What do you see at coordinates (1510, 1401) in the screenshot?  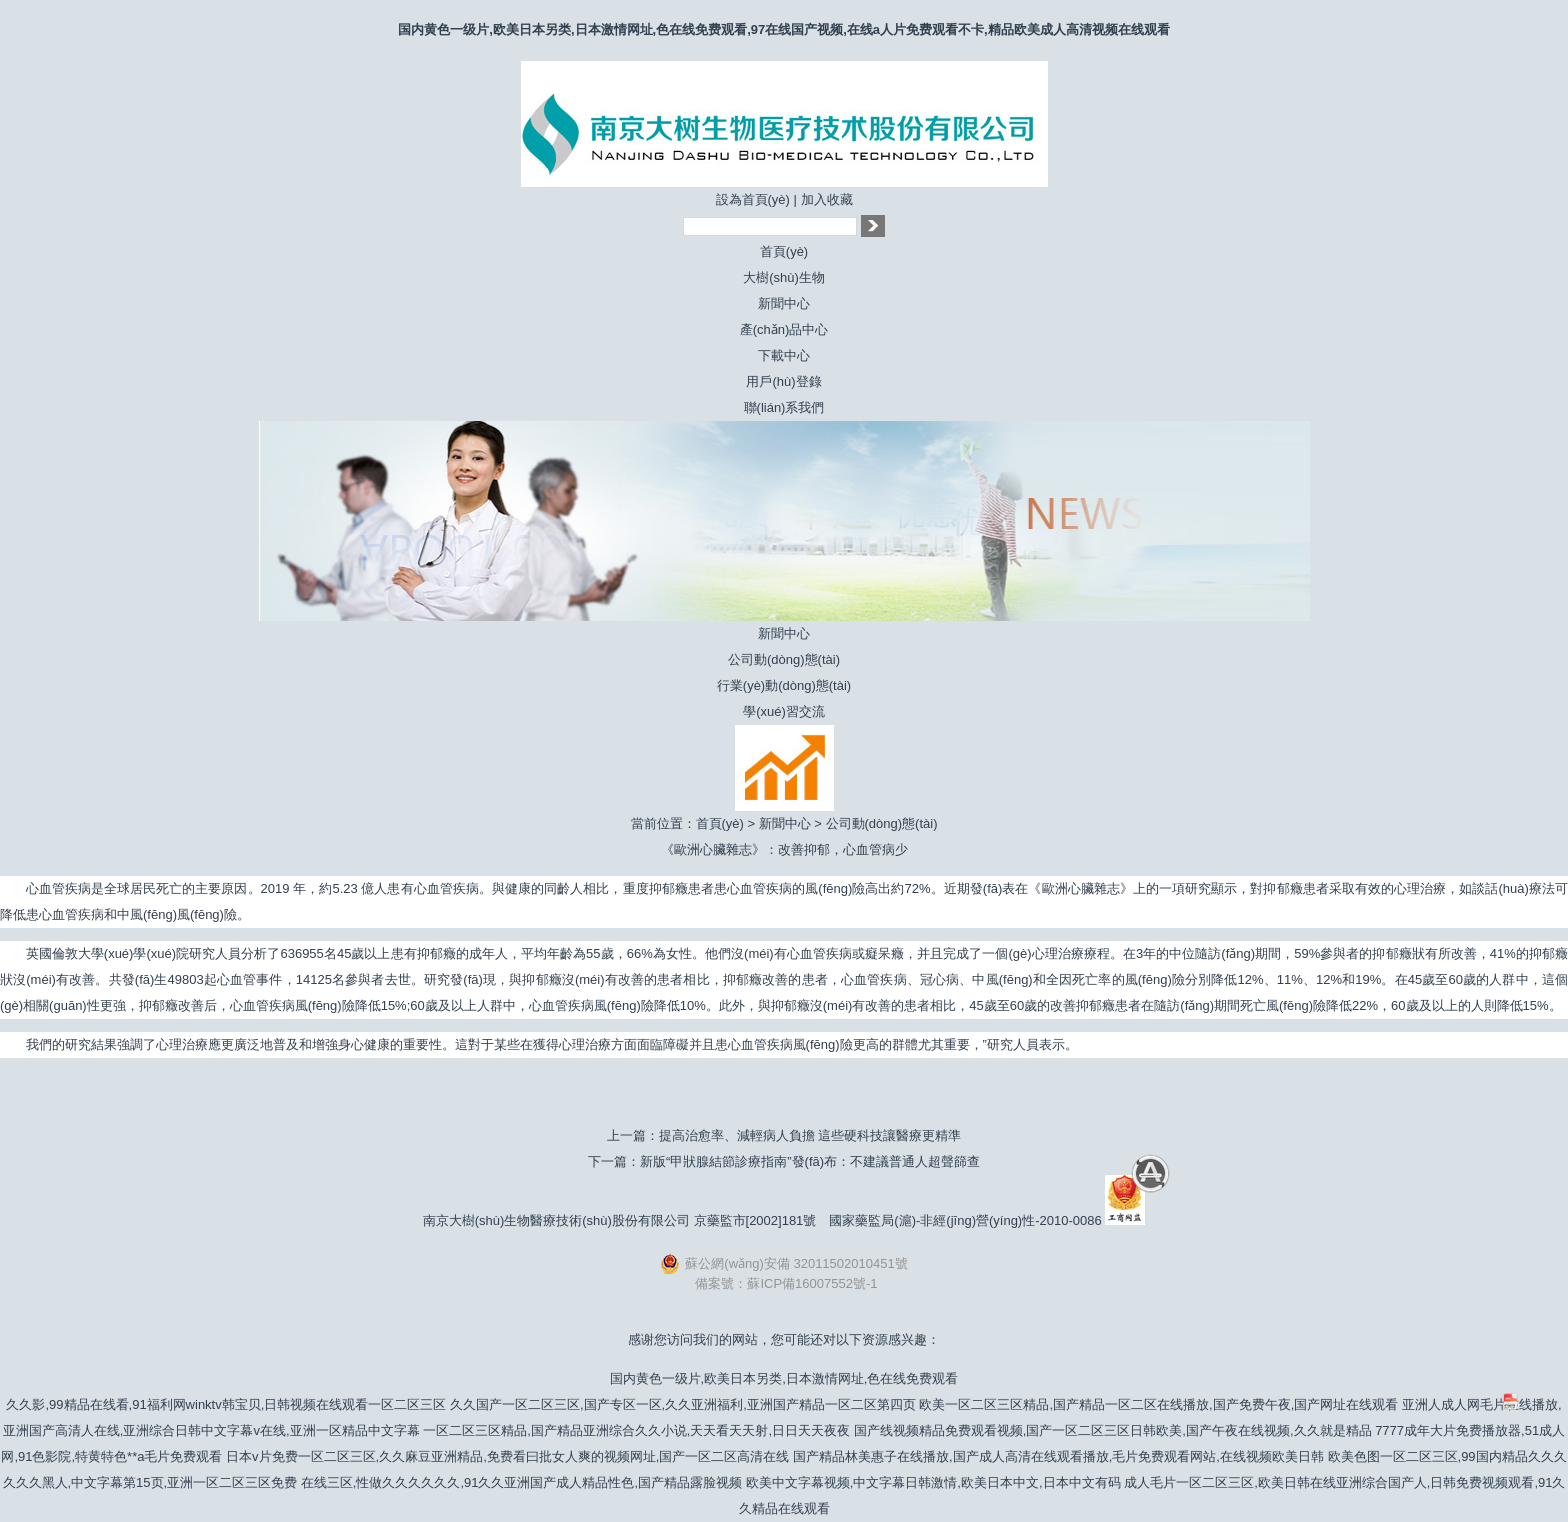 I see `open the papers document viewer app` at bounding box center [1510, 1401].